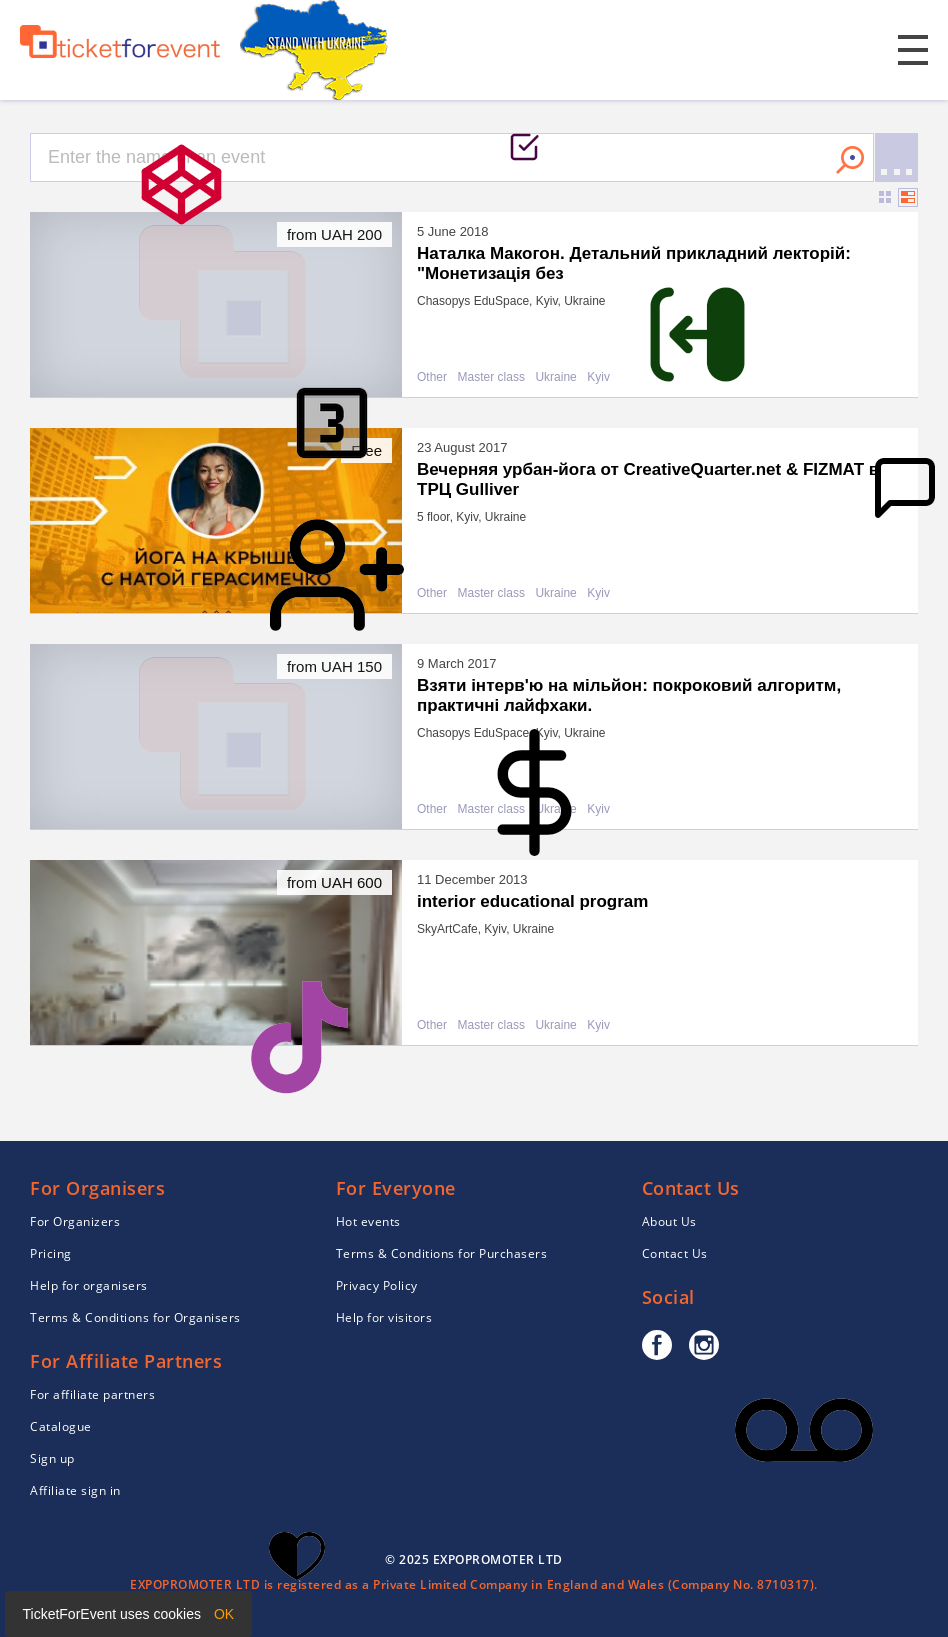 Image resolution: width=948 pixels, height=1637 pixels. What do you see at coordinates (524, 147) in the screenshot?
I see `mark item as complete` at bounding box center [524, 147].